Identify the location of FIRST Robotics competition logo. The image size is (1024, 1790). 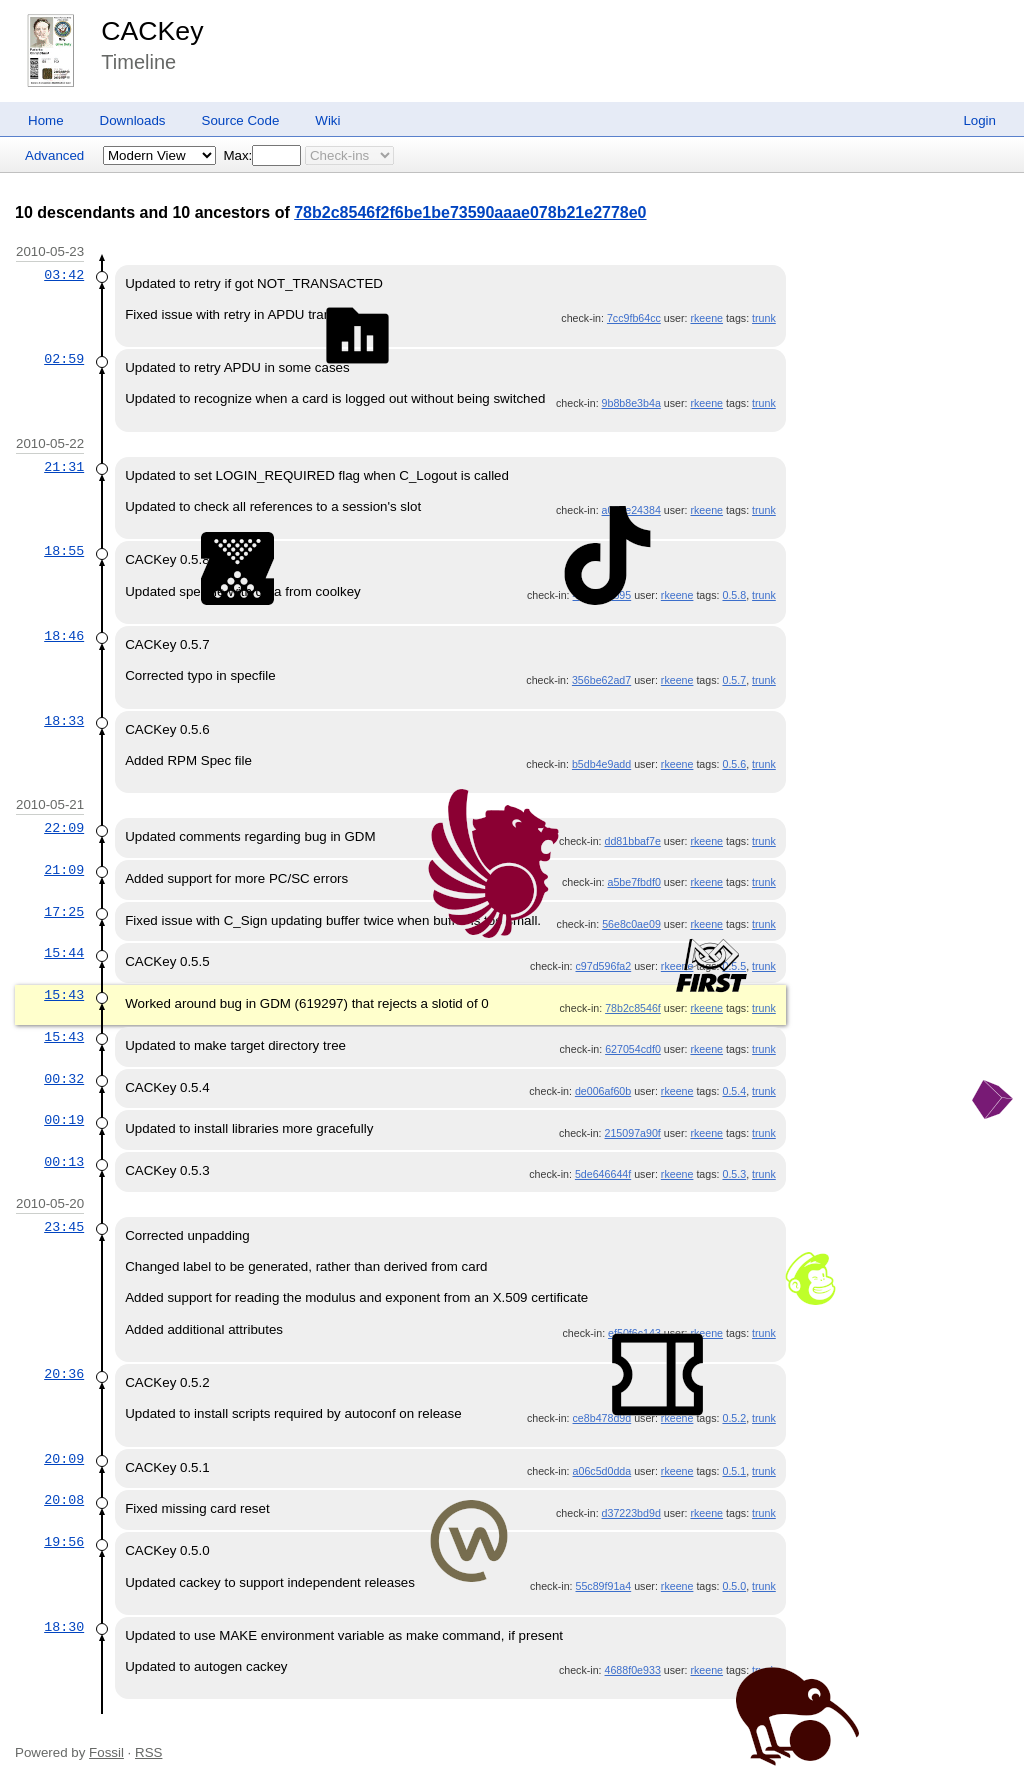
(711, 965).